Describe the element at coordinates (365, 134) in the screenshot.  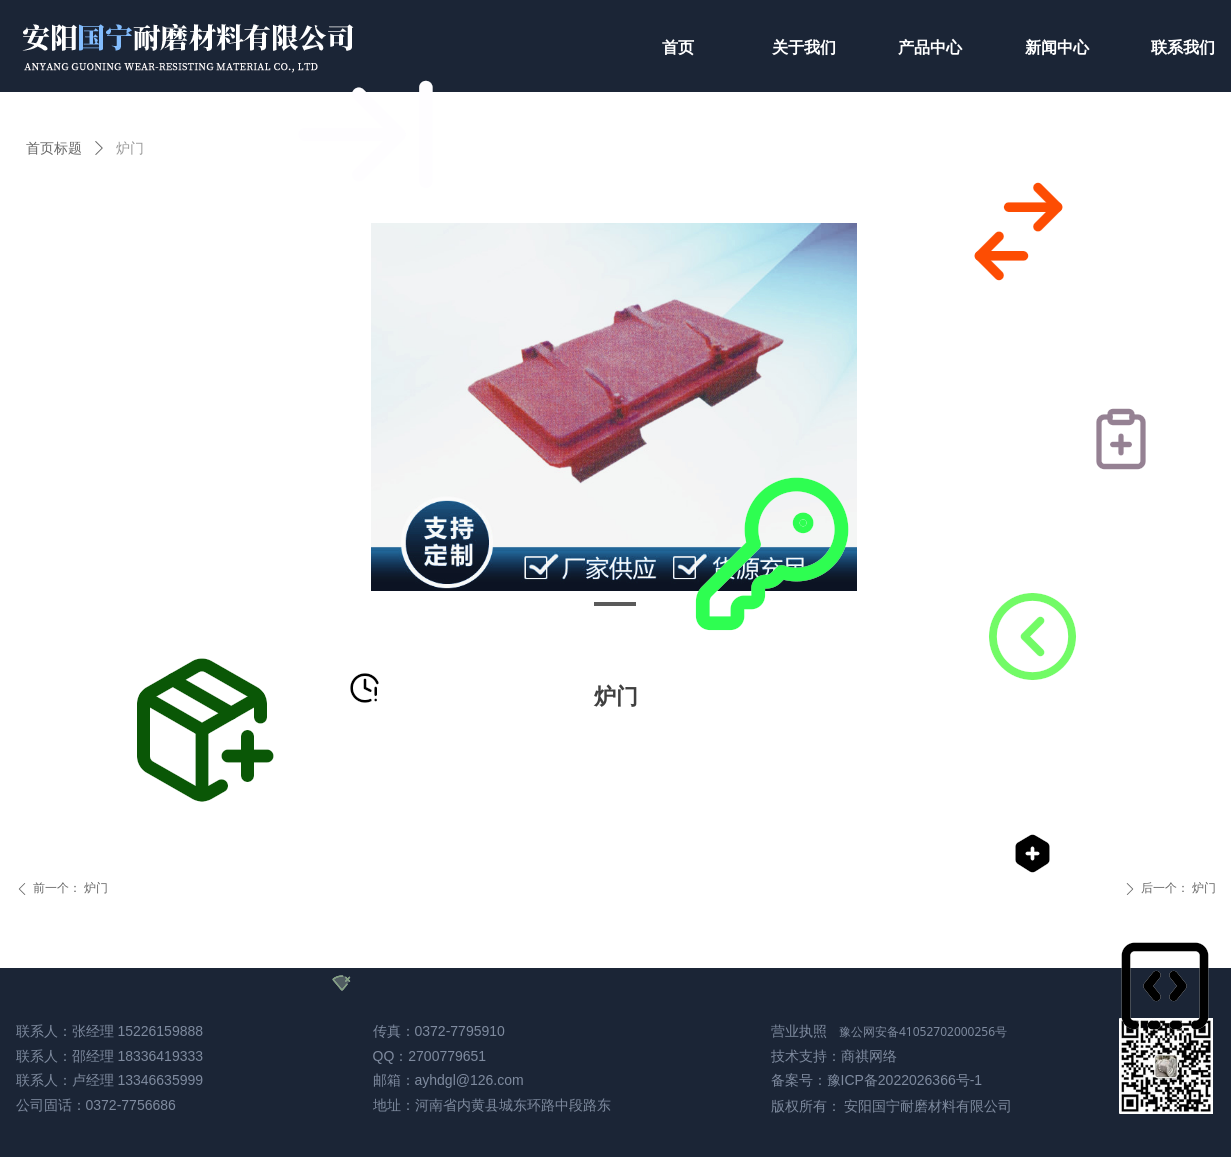
I see `move item to the end of a list` at that location.